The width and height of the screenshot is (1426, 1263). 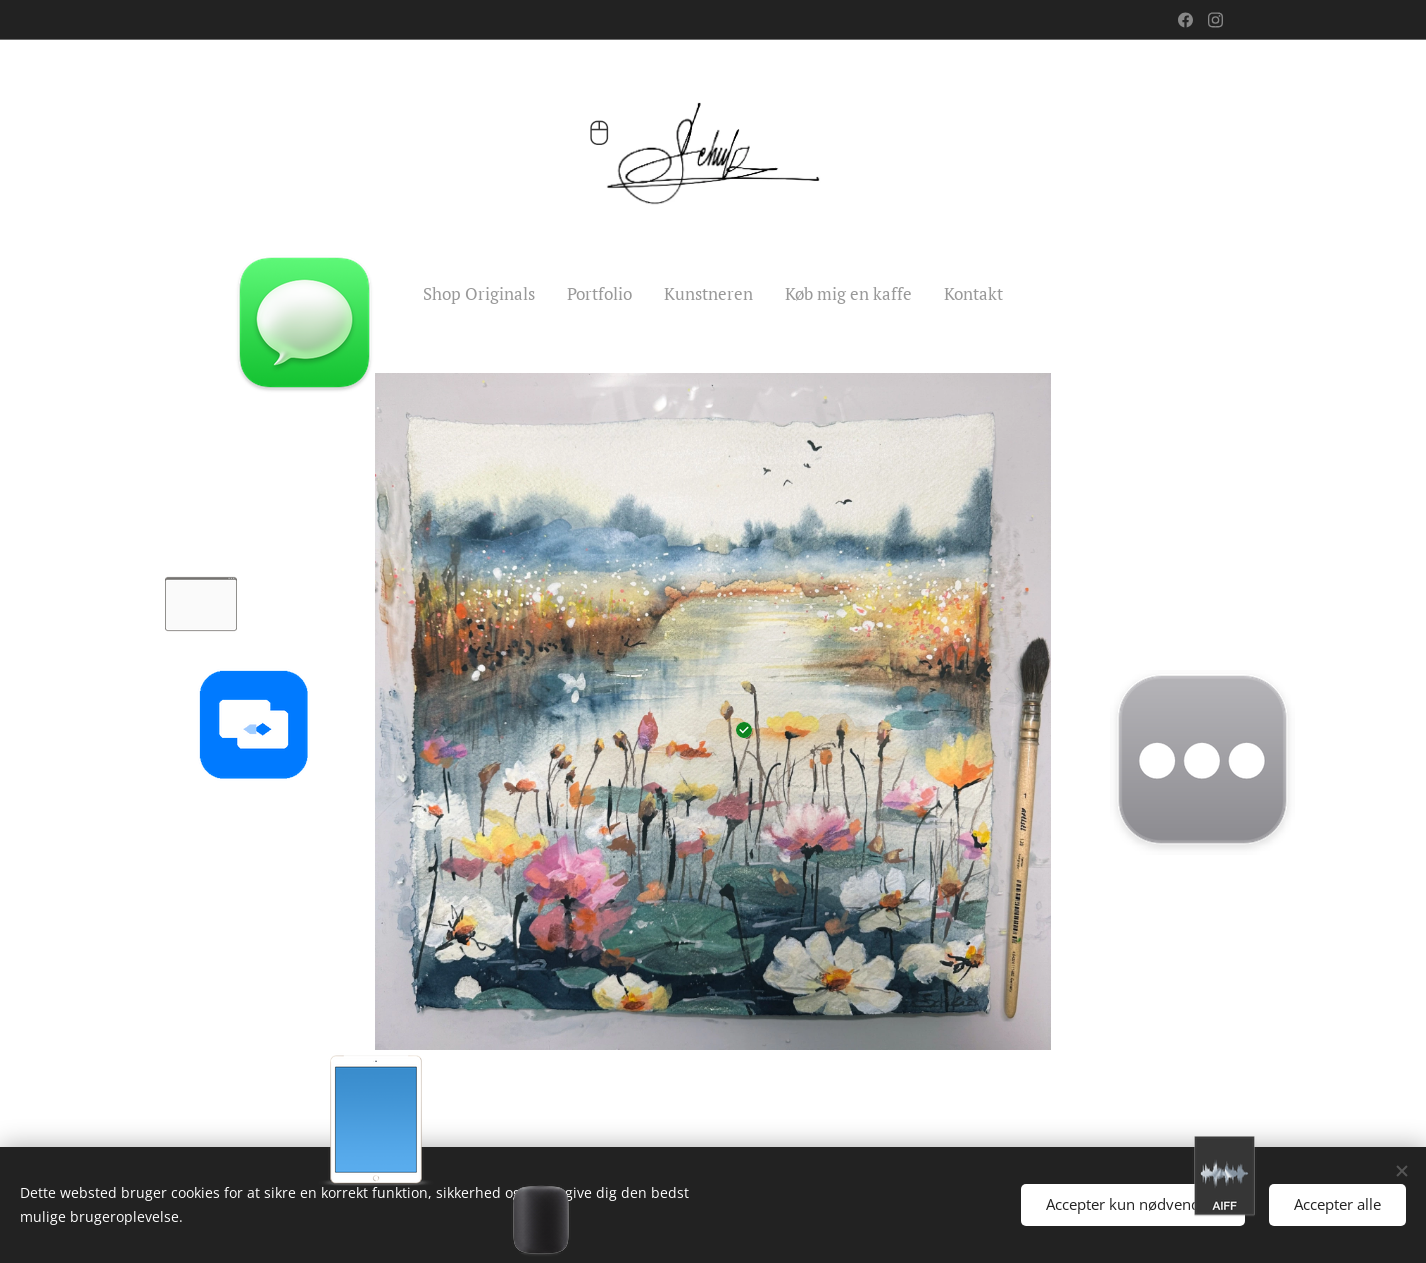 I want to click on mouse input device settings, so click(x=600, y=132).